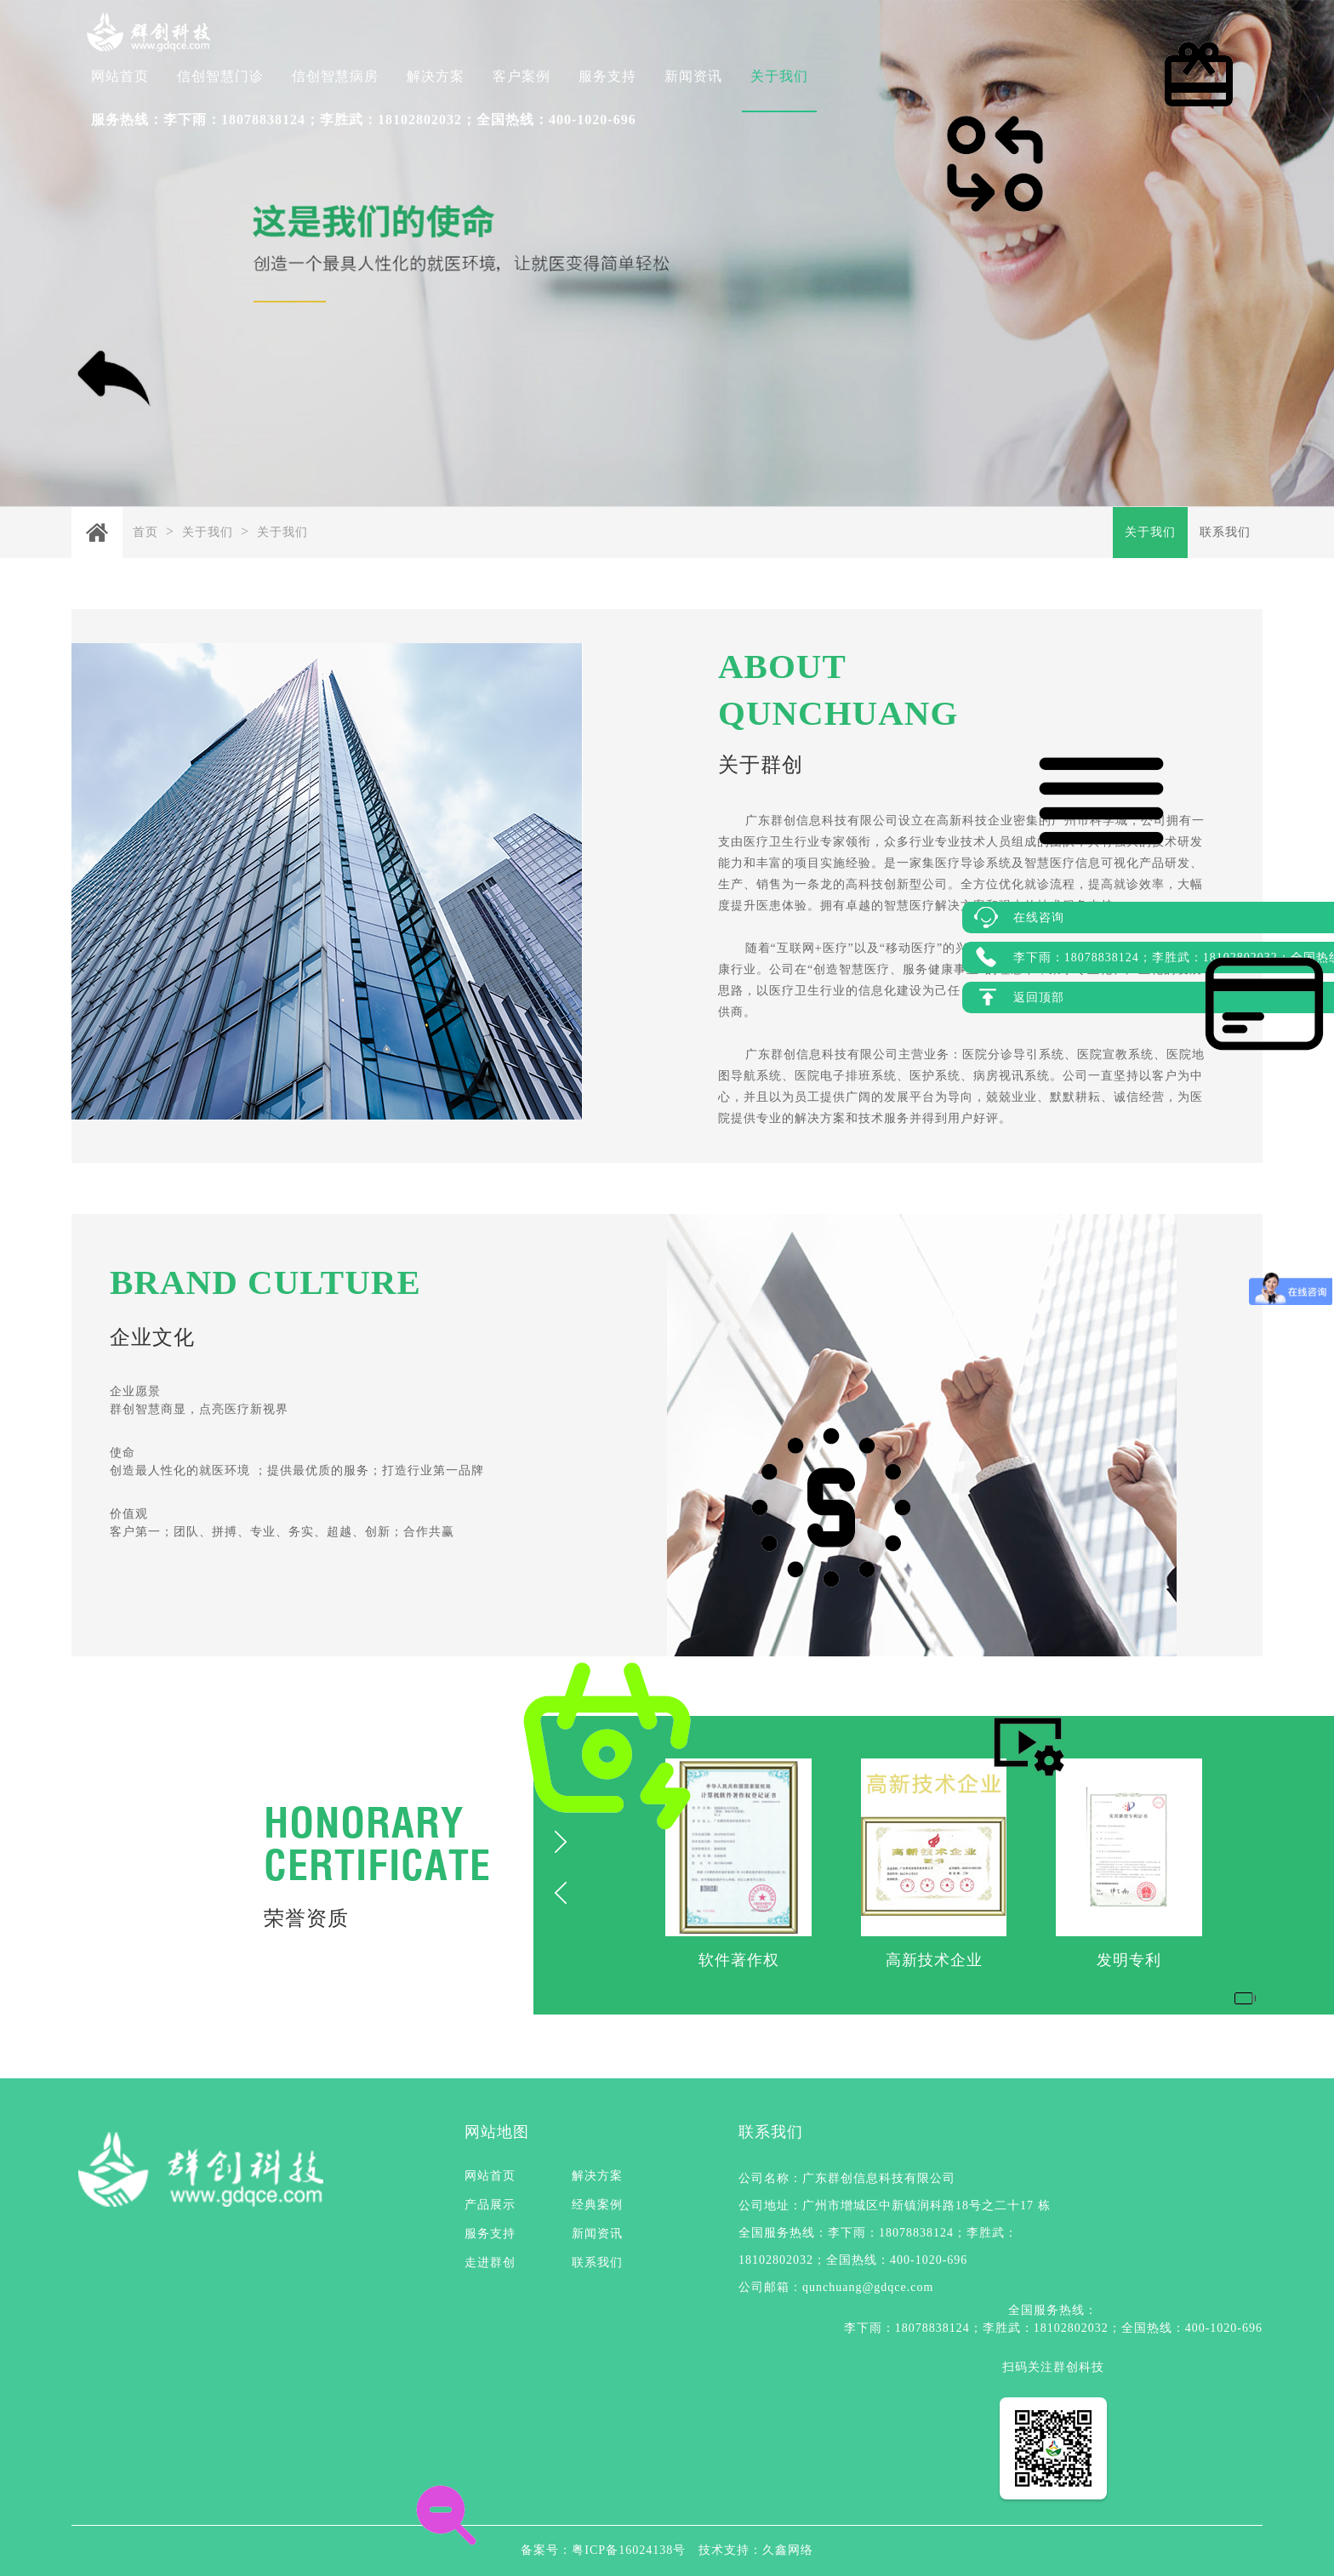  What do you see at coordinates (607, 1737) in the screenshot?
I see `quick purchase or express checkout` at bounding box center [607, 1737].